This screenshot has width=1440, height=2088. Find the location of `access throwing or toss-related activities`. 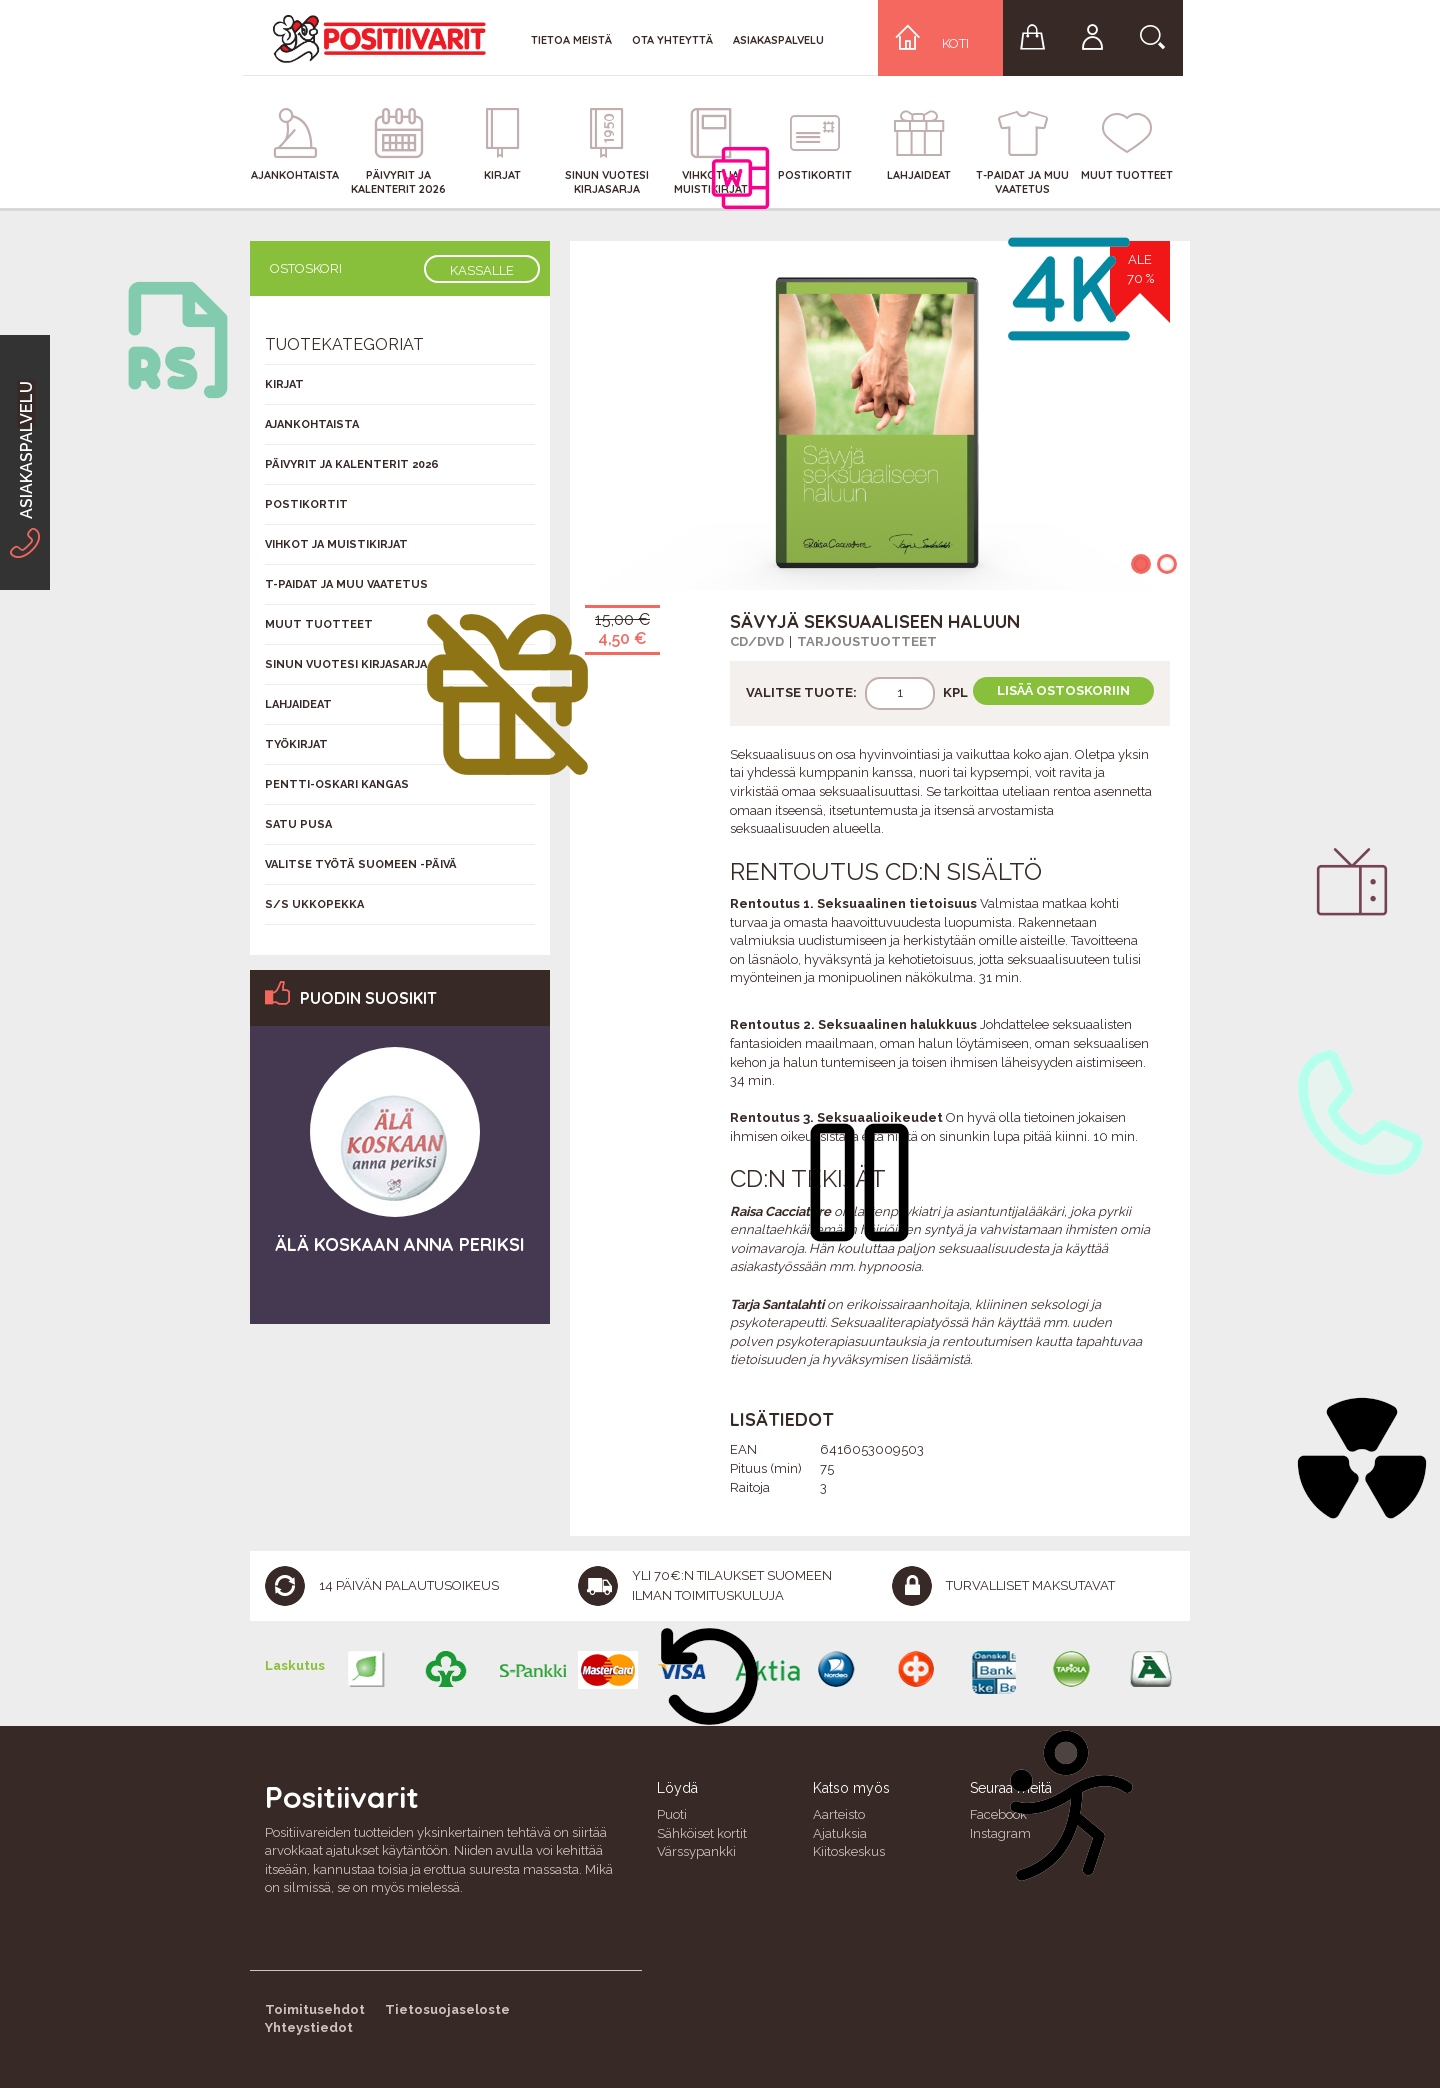

access throwing or toss-related activities is located at coordinates (1066, 1803).